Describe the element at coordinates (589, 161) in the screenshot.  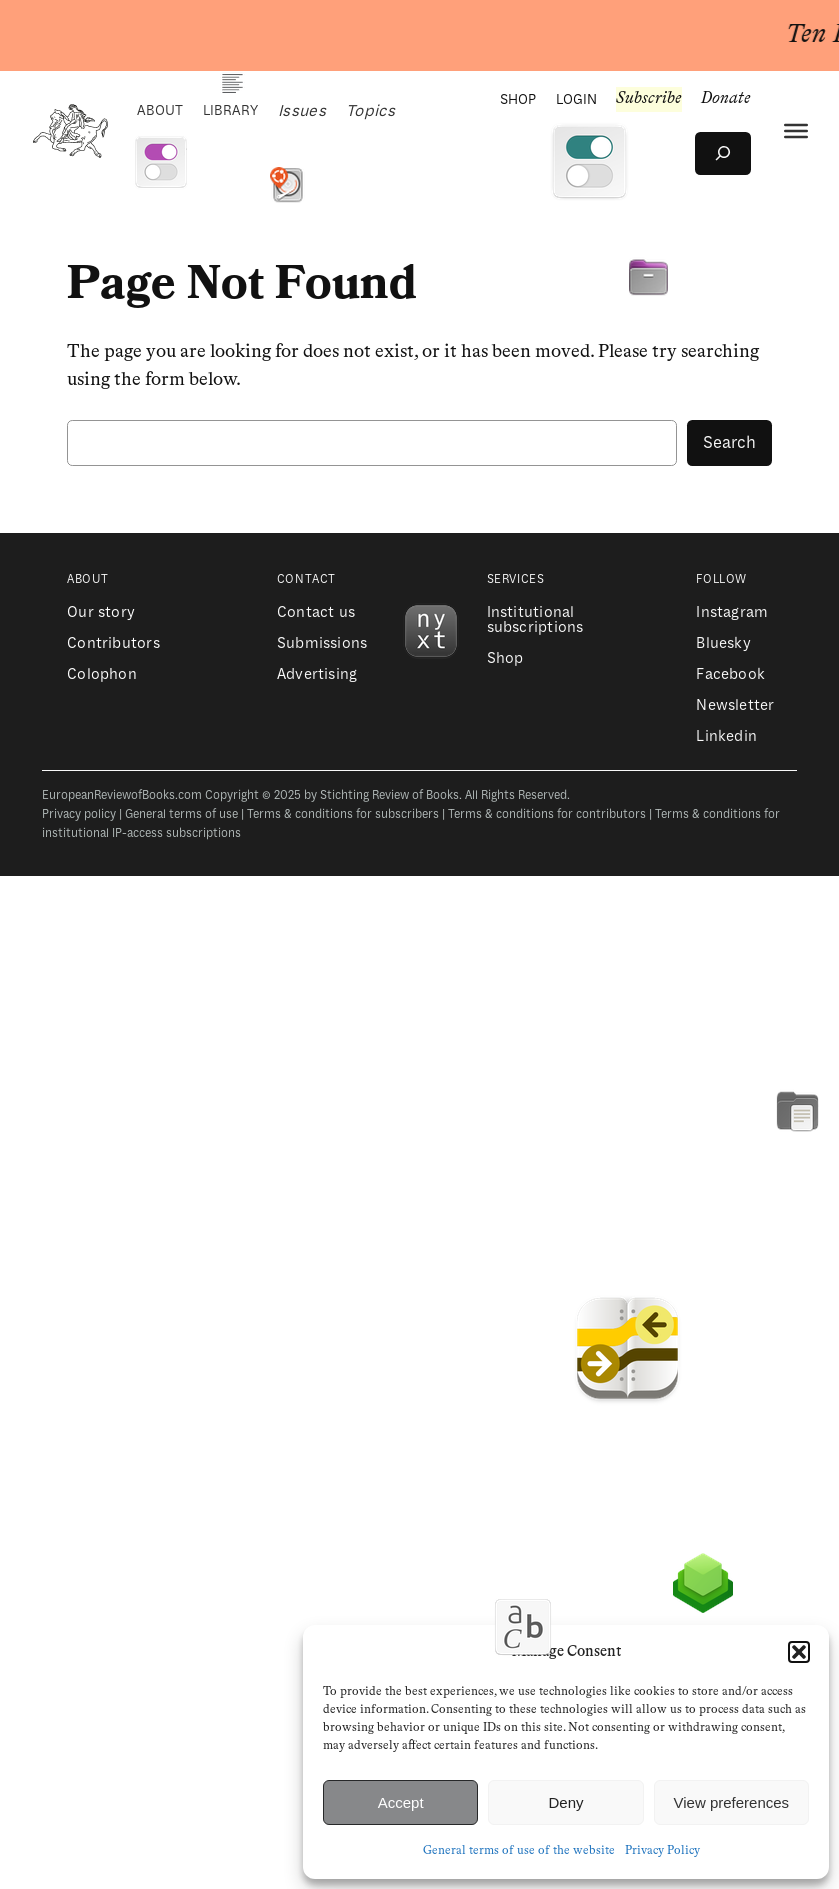
I see `open unity tweak tool settings` at that location.